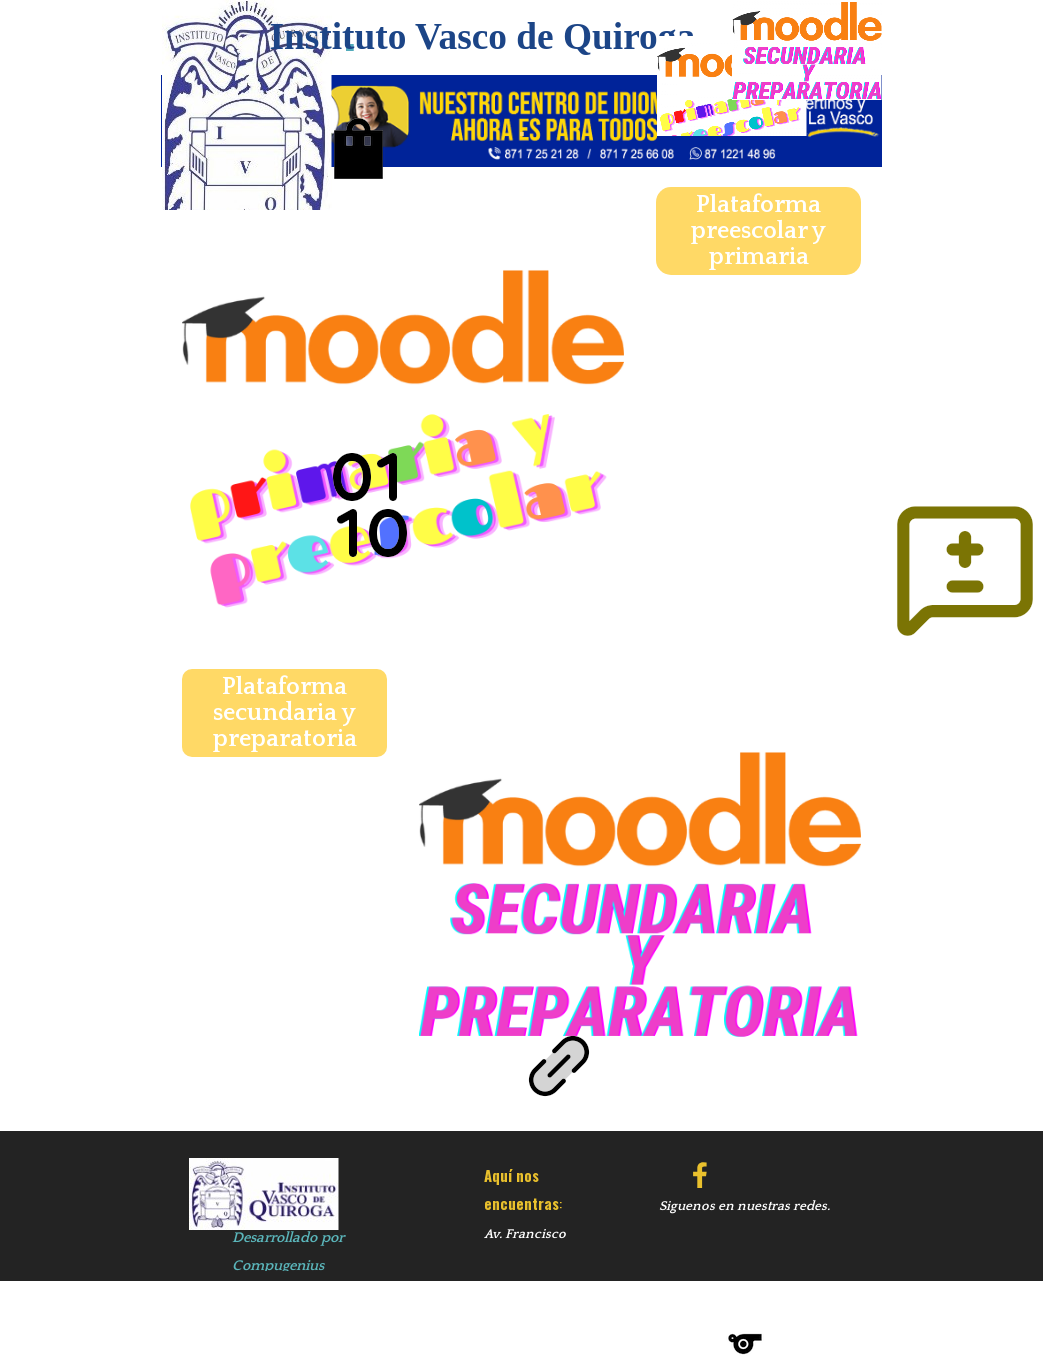 The width and height of the screenshot is (1043, 1372). What do you see at coordinates (745, 1344) in the screenshot?
I see `access sports features or content` at bounding box center [745, 1344].